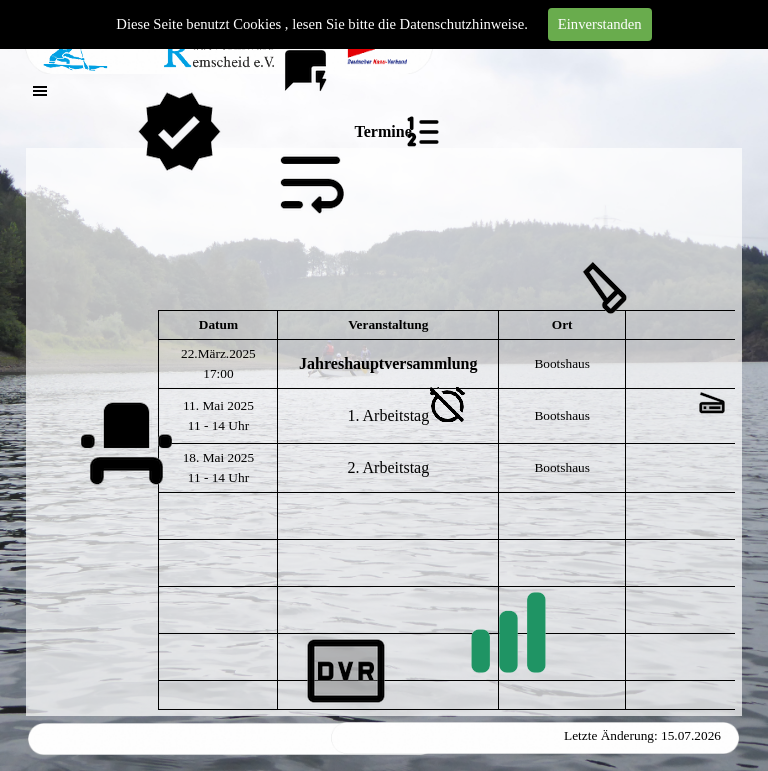 The height and width of the screenshot is (771, 768). I want to click on scan a document or image, so click(712, 402).